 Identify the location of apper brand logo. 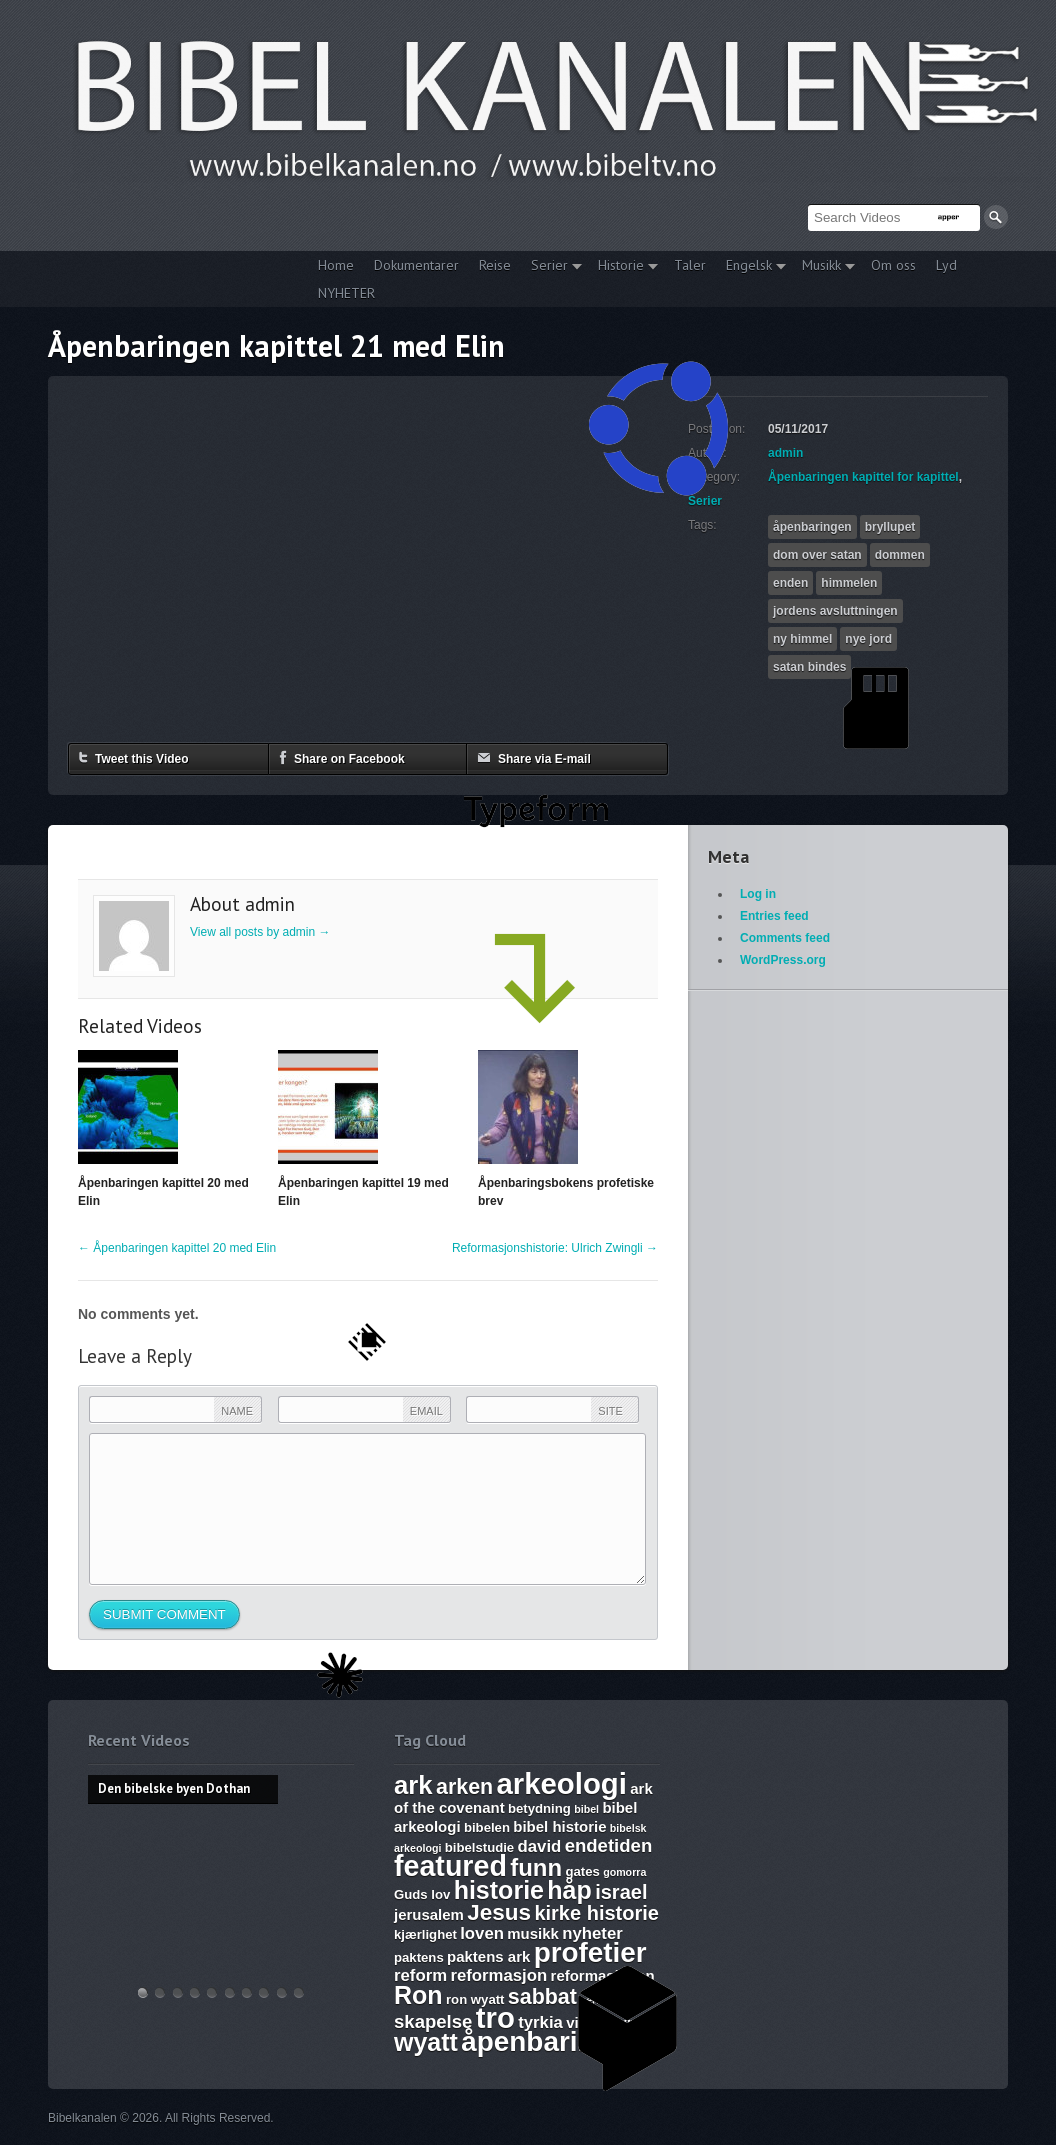
(948, 217).